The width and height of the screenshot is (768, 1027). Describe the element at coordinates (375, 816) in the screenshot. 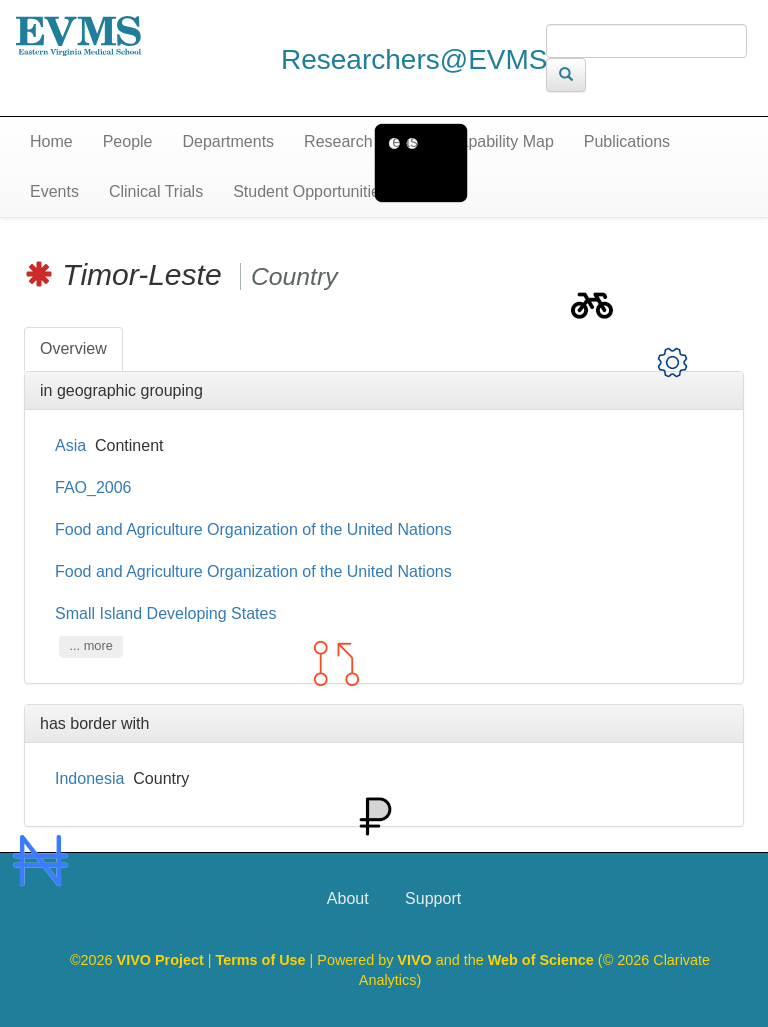

I see `view price in russian rubles` at that location.